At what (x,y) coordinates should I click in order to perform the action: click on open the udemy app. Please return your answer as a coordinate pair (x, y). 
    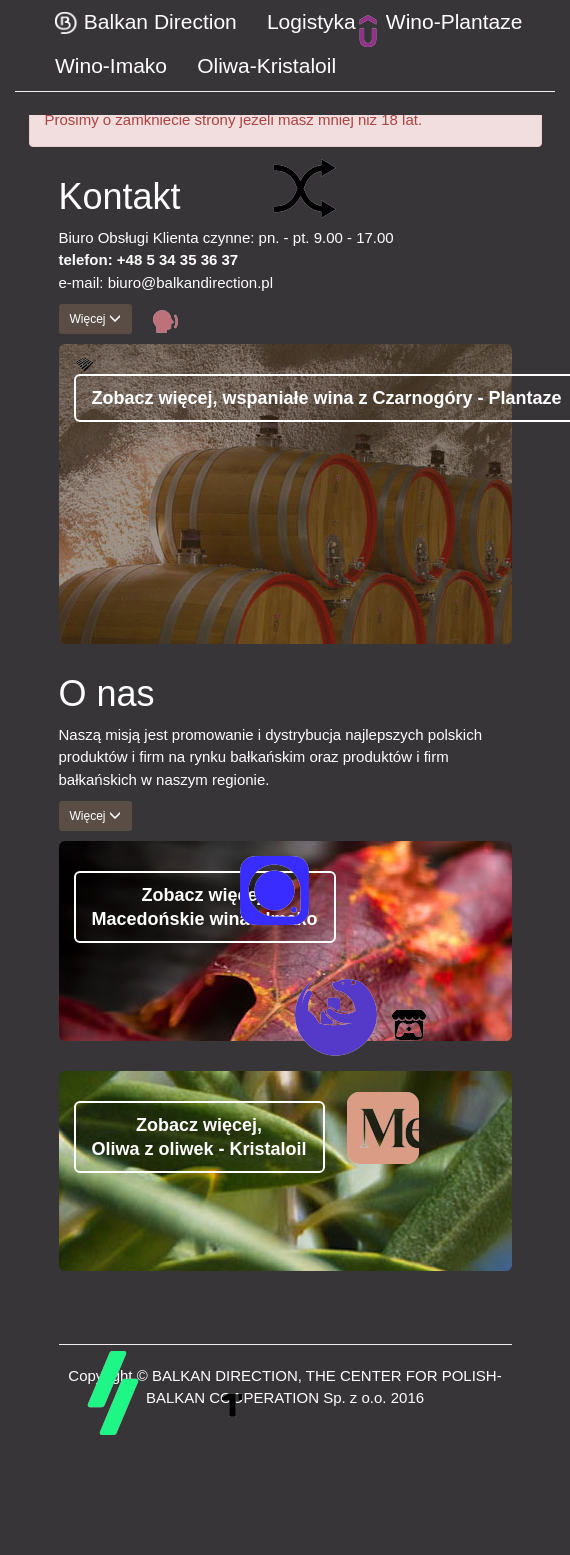
    Looking at the image, I should click on (368, 31).